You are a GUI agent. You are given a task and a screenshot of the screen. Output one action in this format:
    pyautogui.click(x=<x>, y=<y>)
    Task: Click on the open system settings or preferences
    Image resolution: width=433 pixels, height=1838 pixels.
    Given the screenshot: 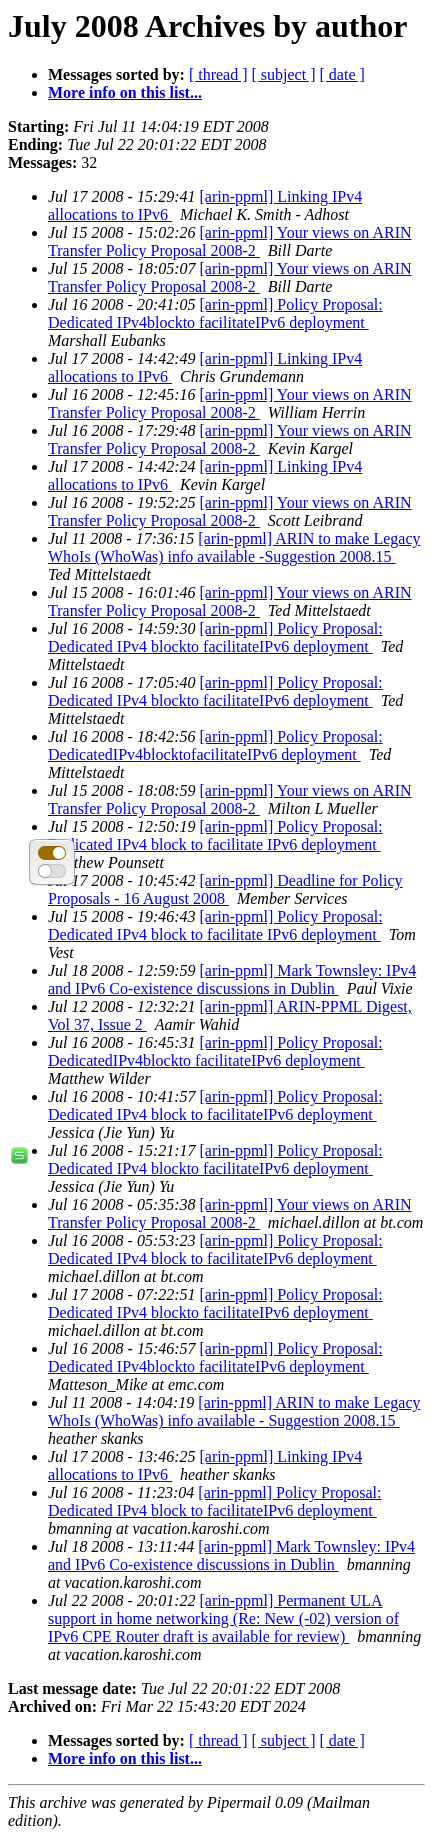 What is the action you would take?
    pyautogui.click(x=52, y=862)
    